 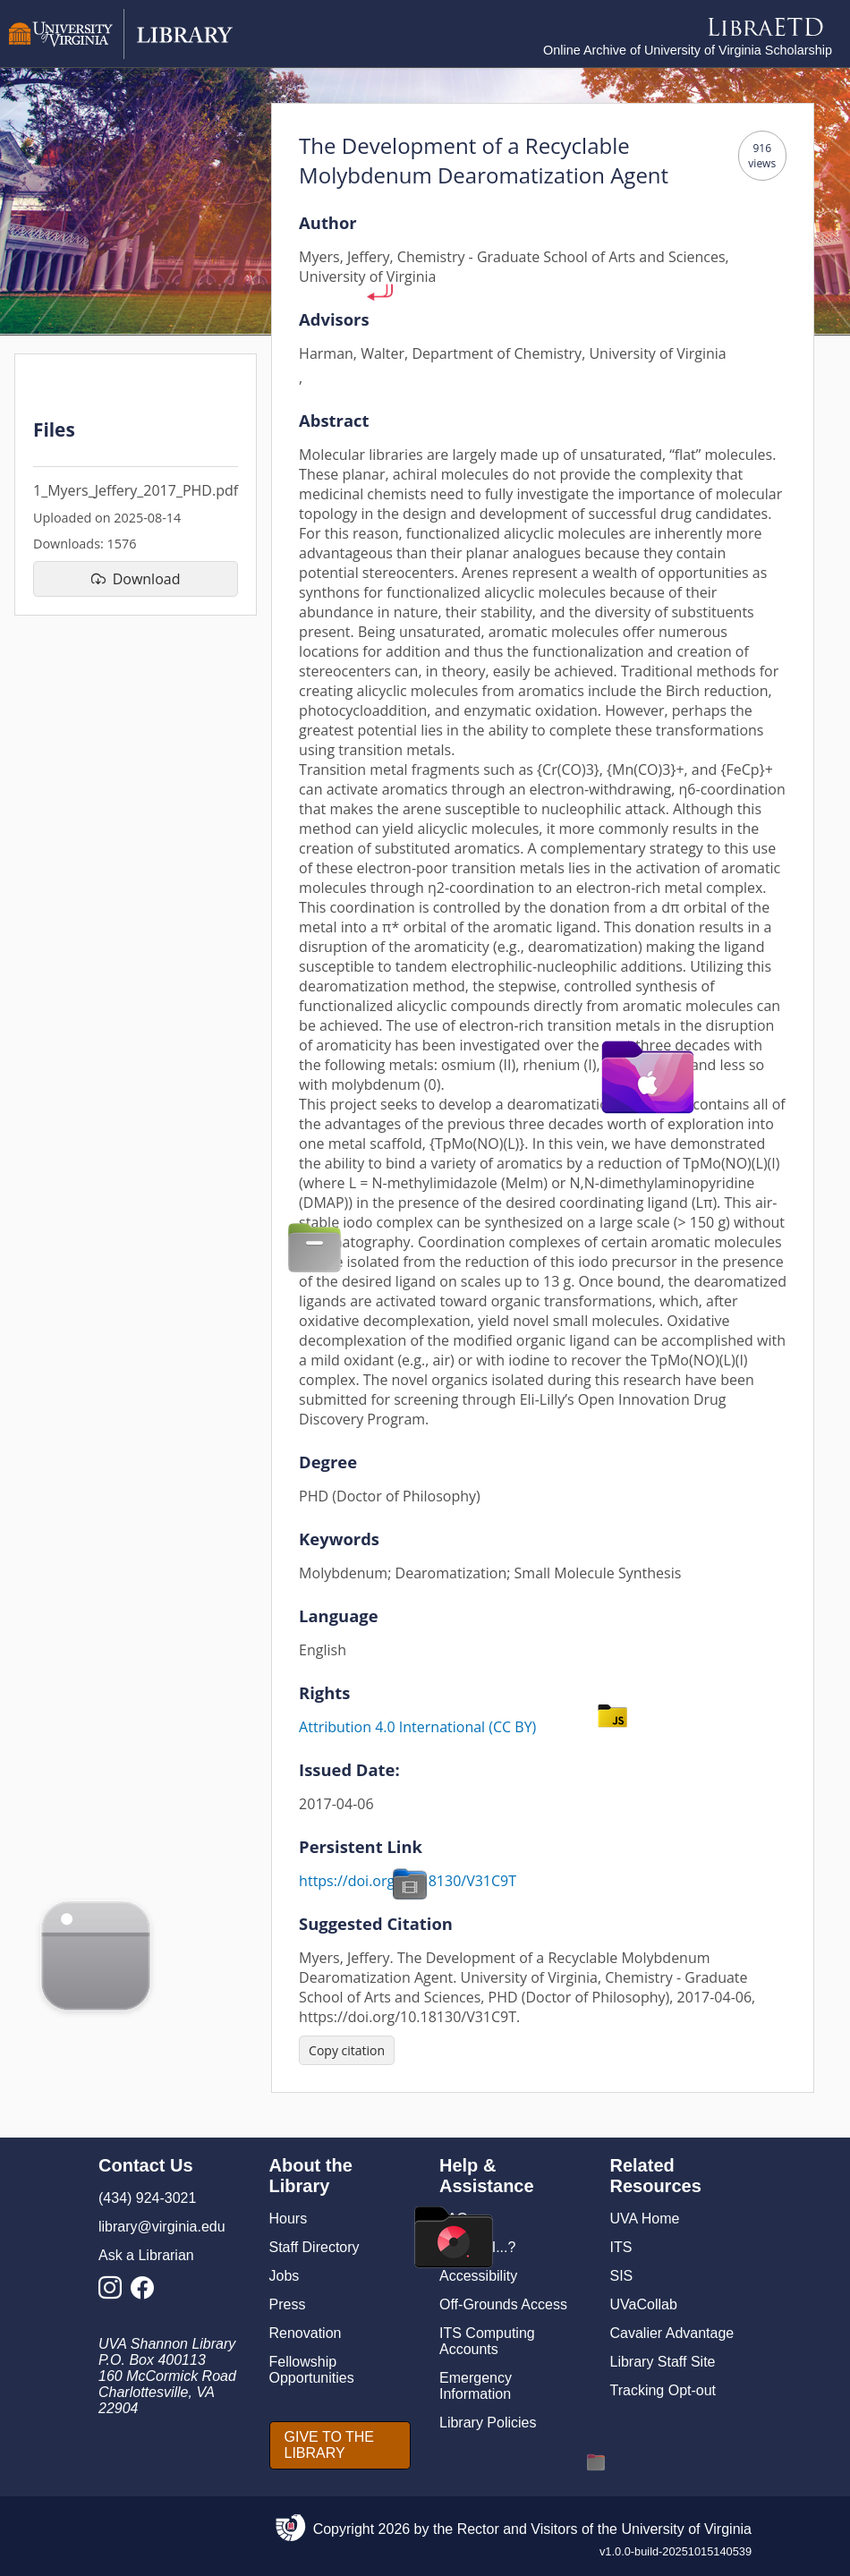 What do you see at coordinates (647, 1079) in the screenshot?
I see `open mac os monterey system folder` at bounding box center [647, 1079].